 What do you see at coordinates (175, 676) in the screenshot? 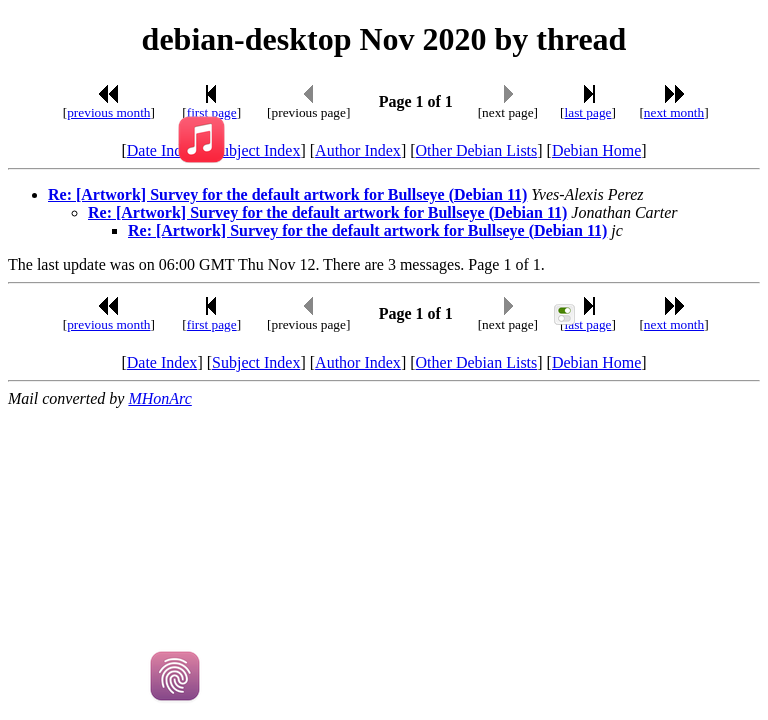
I see `open fingerprint authentication settings` at bounding box center [175, 676].